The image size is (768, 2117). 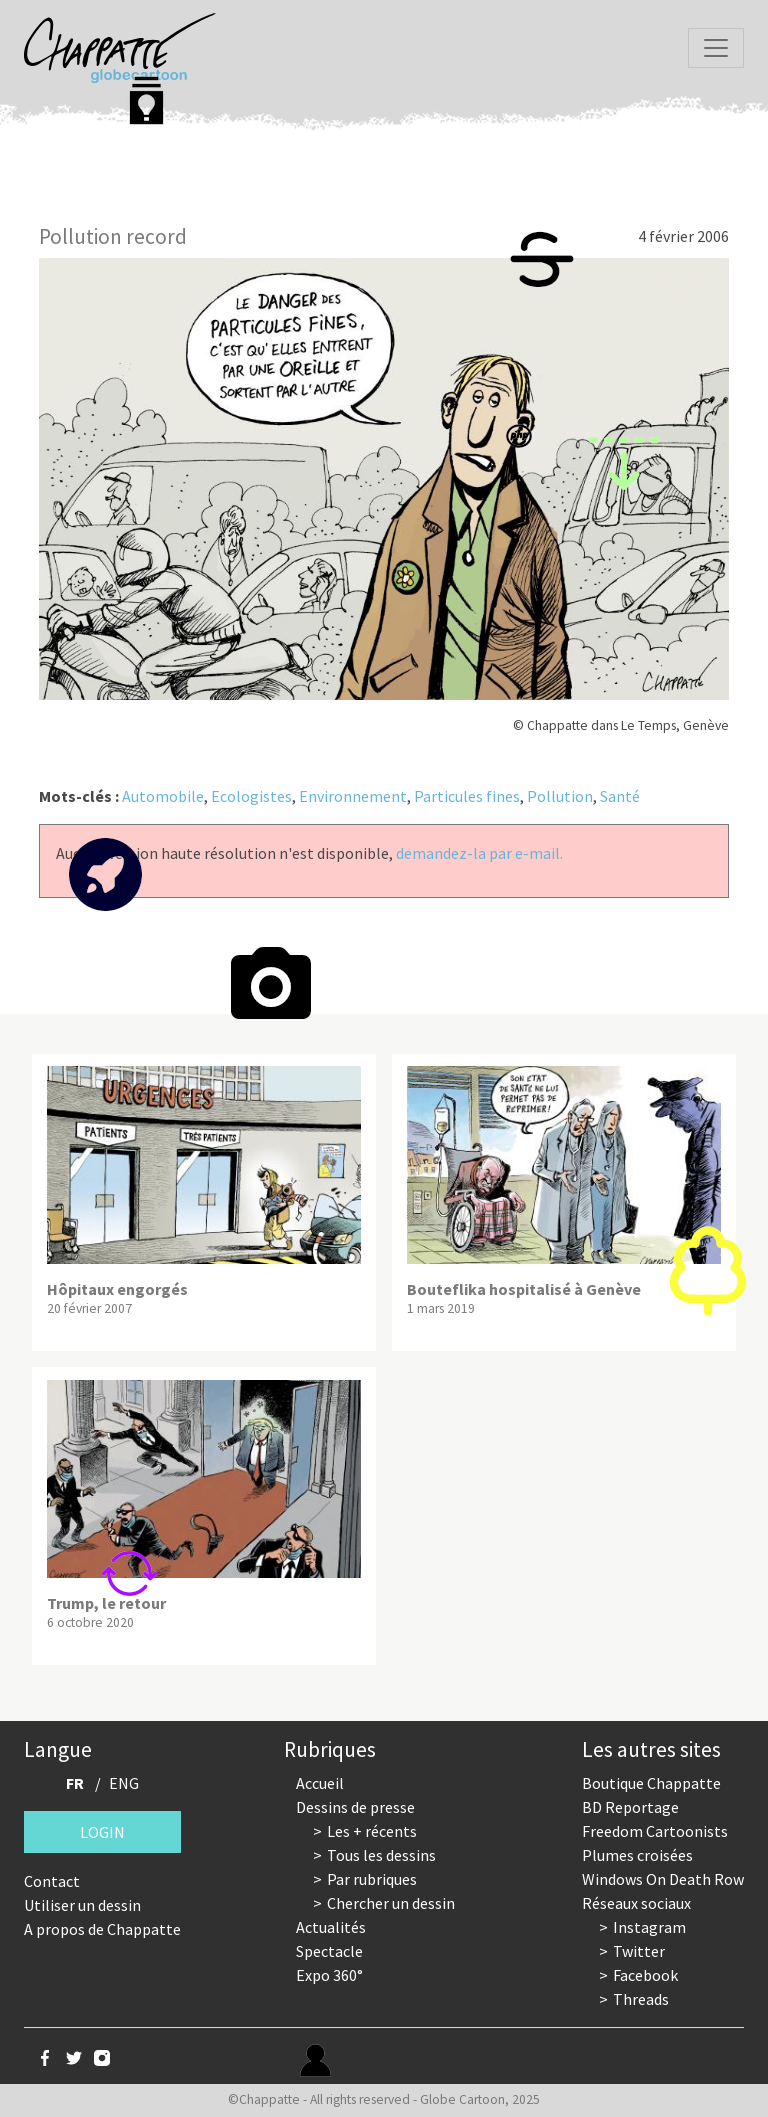 What do you see at coordinates (708, 1269) in the screenshot?
I see `view parks or nature areas on a map` at bounding box center [708, 1269].